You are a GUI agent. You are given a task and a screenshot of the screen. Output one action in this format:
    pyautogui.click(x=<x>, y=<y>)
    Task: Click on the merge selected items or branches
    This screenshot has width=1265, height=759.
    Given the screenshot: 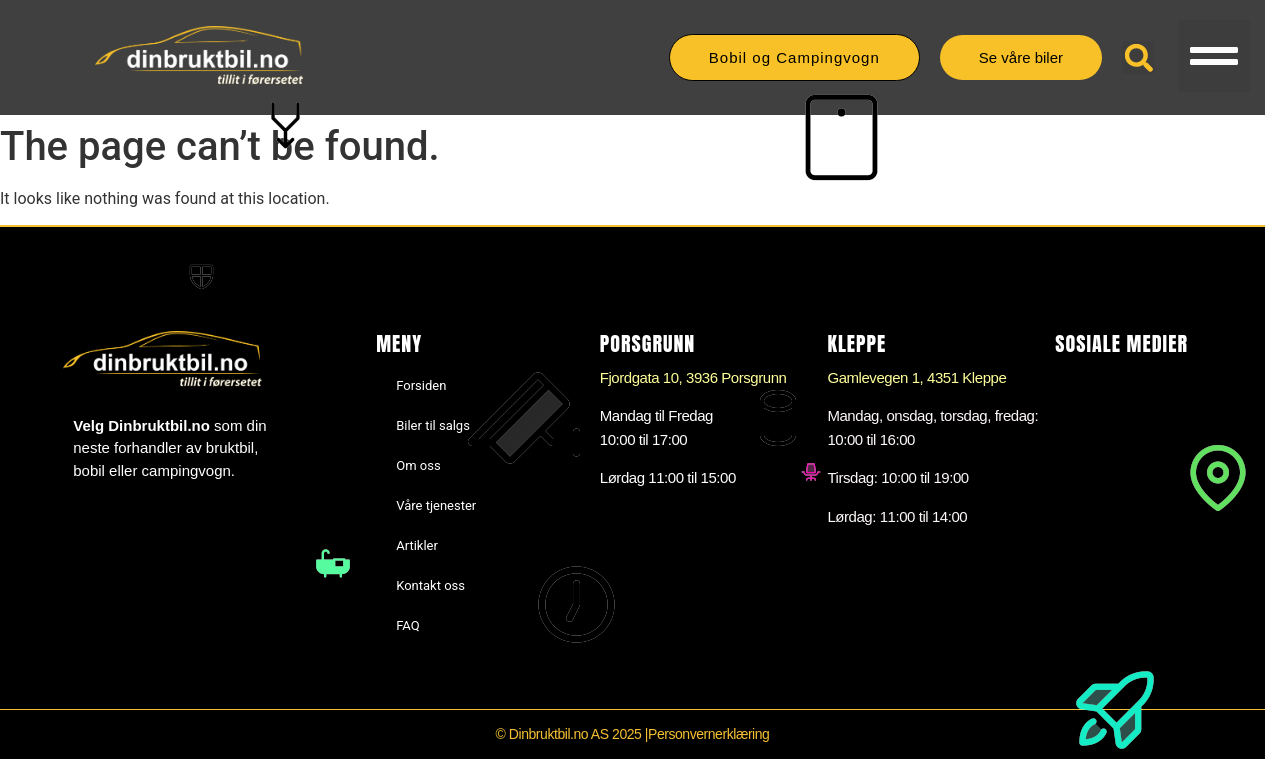 What is the action you would take?
    pyautogui.click(x=285, y=123)
    